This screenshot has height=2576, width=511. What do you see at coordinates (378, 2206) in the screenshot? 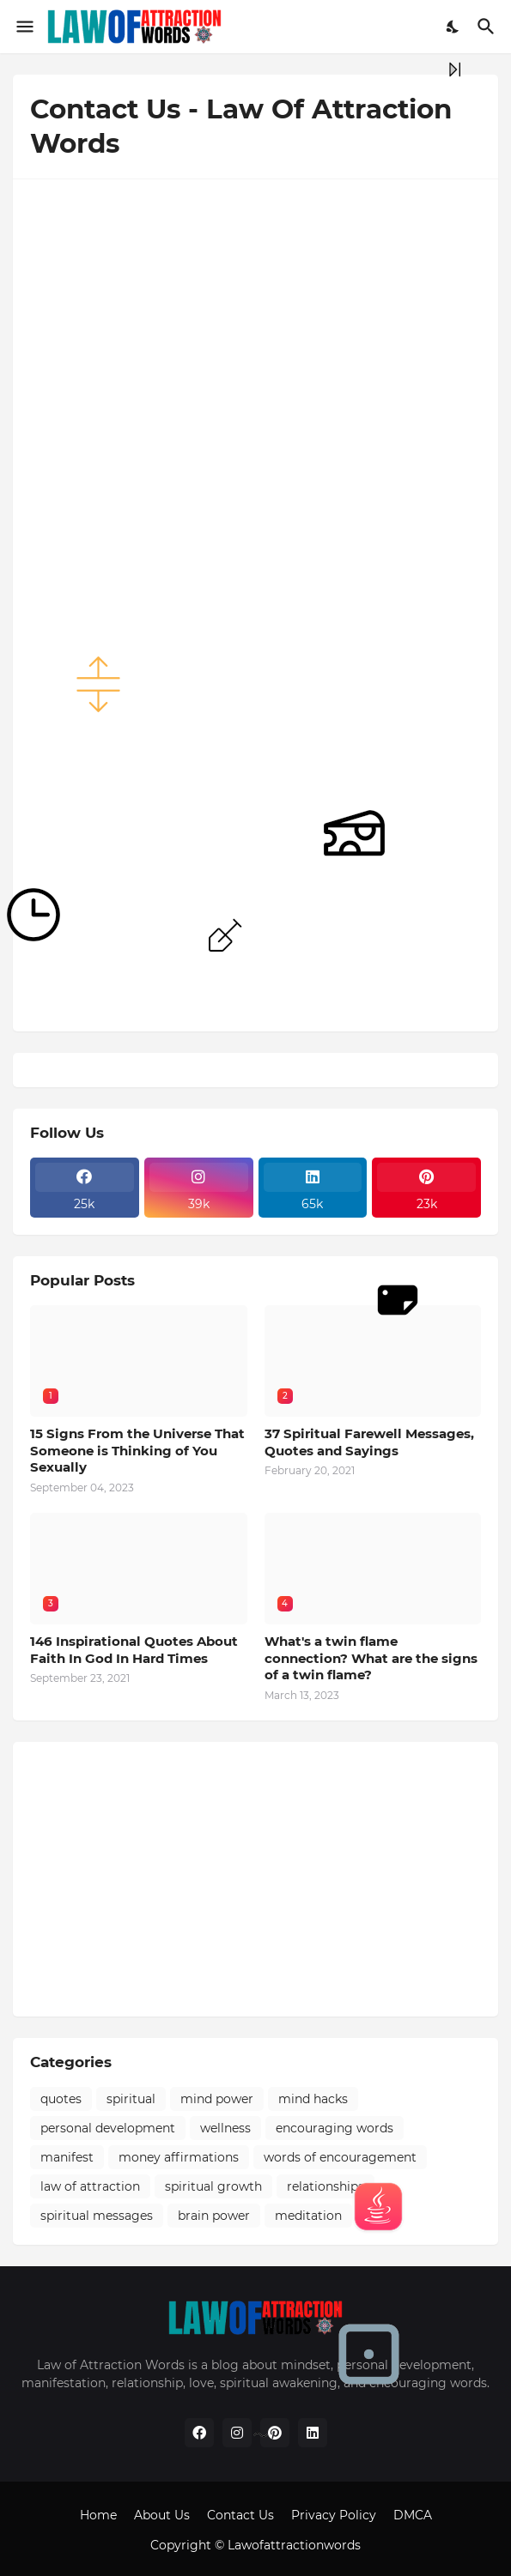
I see `launch java application` at bounding box center [378, 2206].